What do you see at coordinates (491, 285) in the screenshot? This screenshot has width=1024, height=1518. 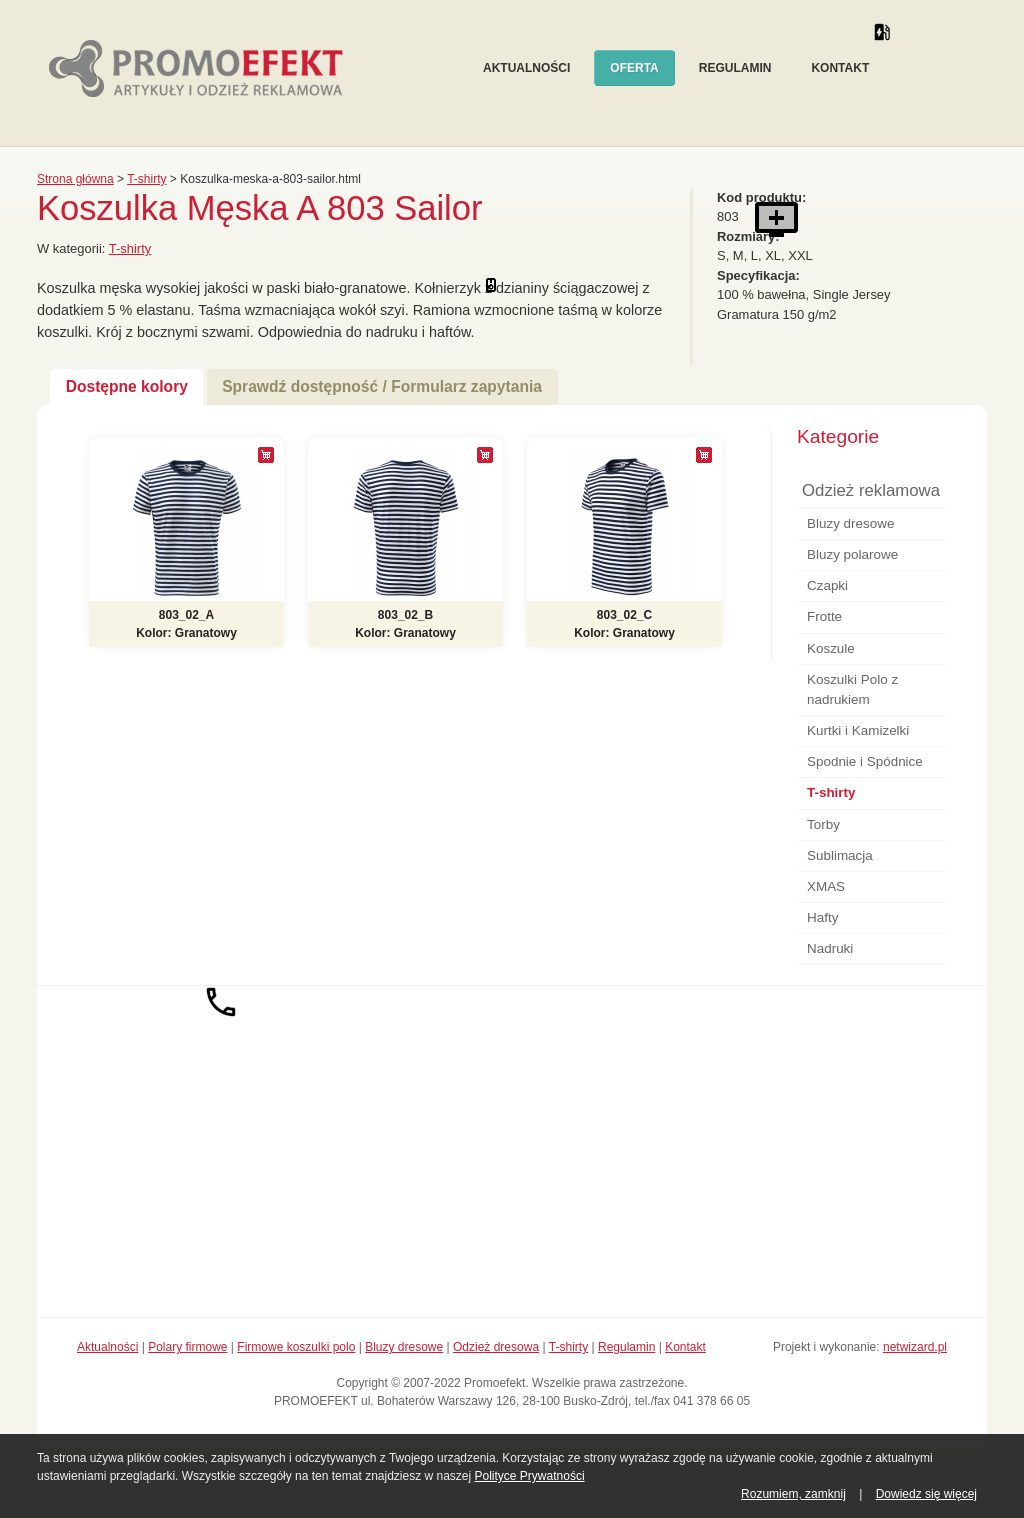 I see `adjust speaker or audio output settings` at bounding box center [491, 285].